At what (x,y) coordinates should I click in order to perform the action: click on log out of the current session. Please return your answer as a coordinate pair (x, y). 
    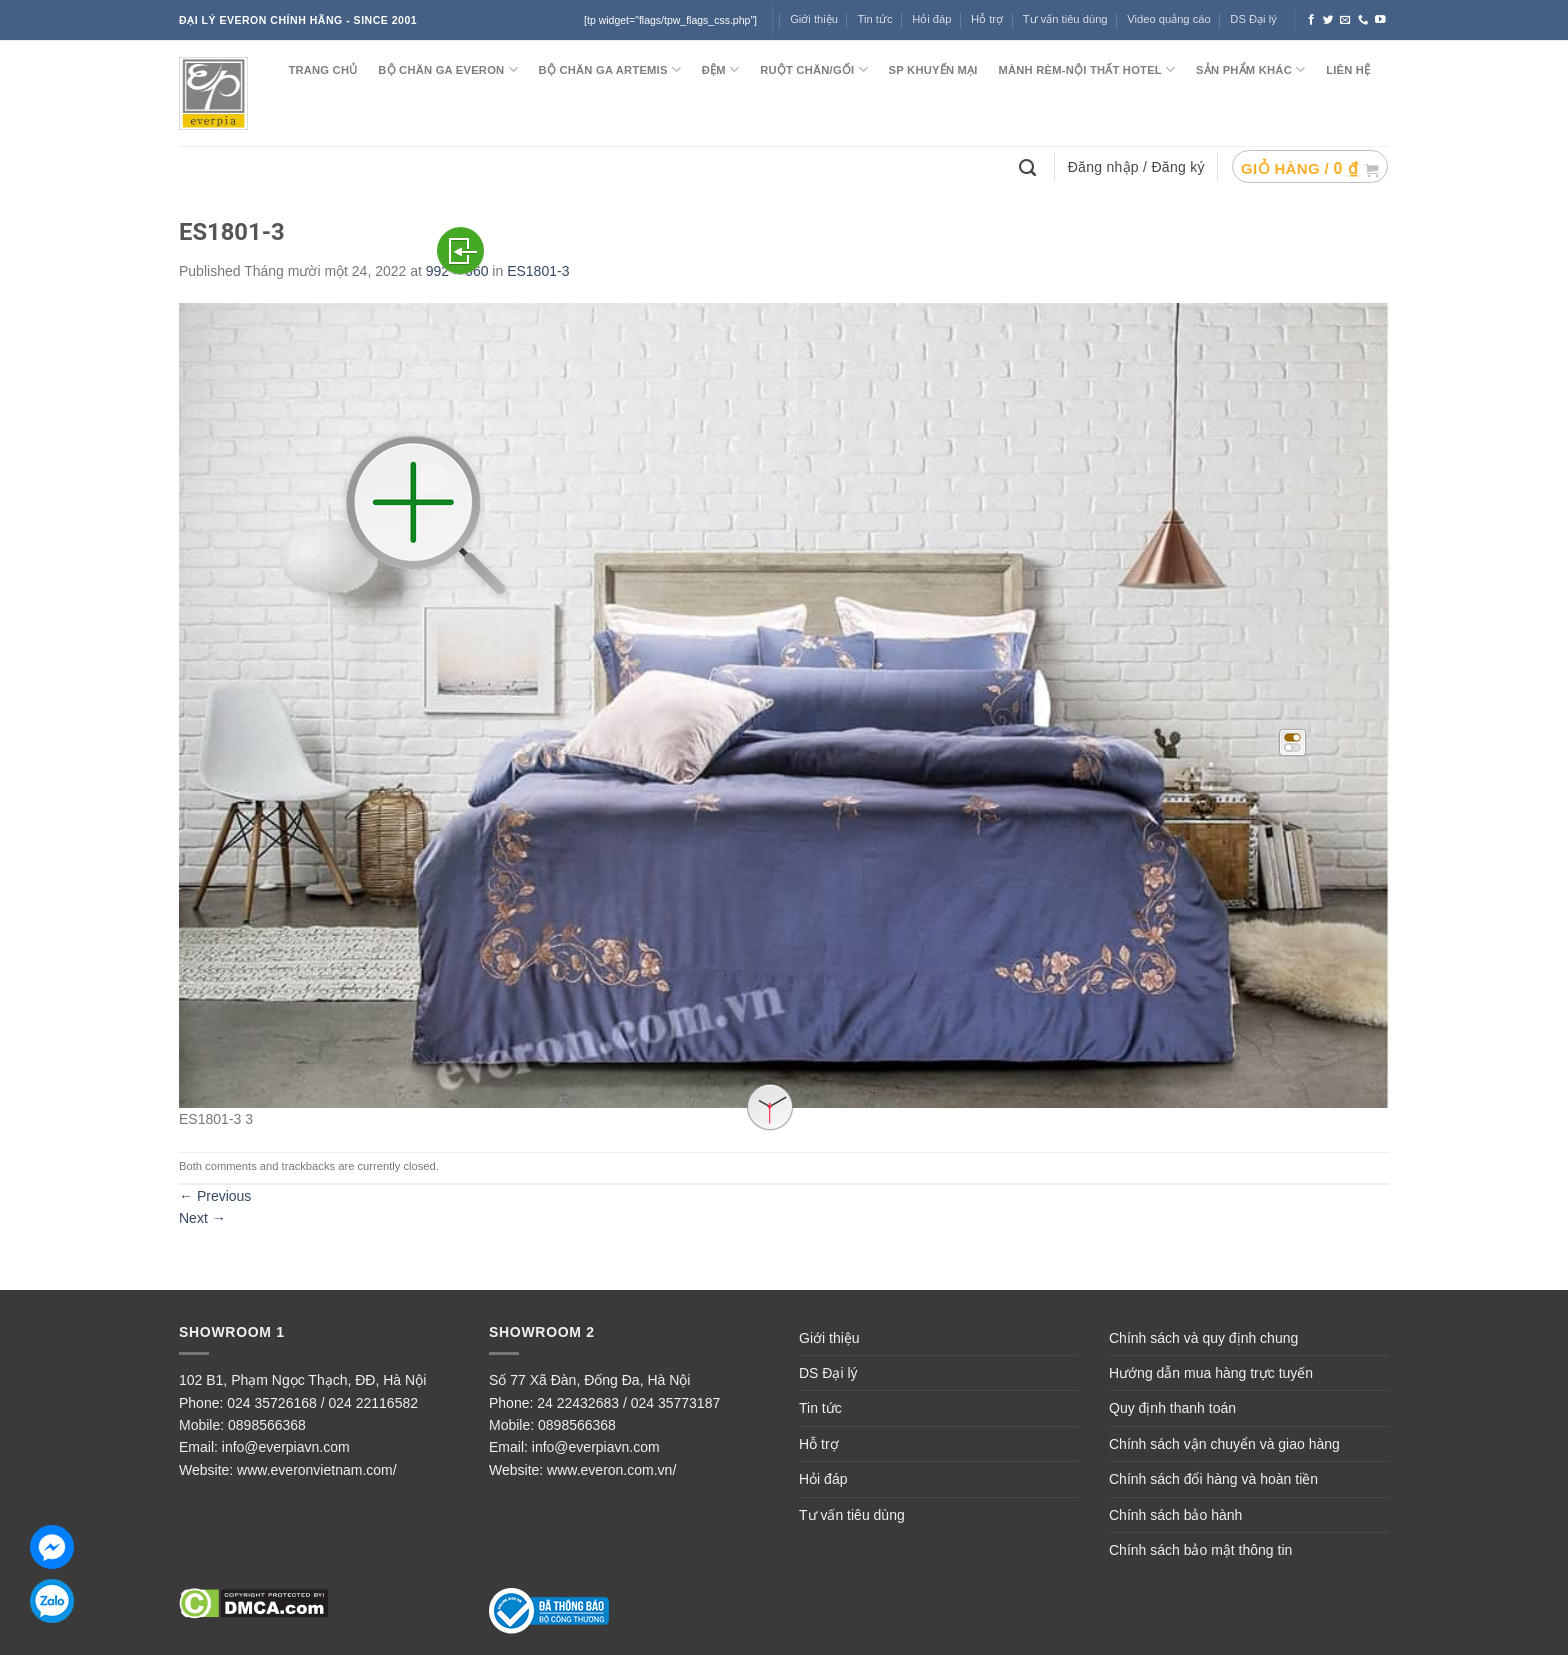
    Looking at the image, I should click on (461, 251).